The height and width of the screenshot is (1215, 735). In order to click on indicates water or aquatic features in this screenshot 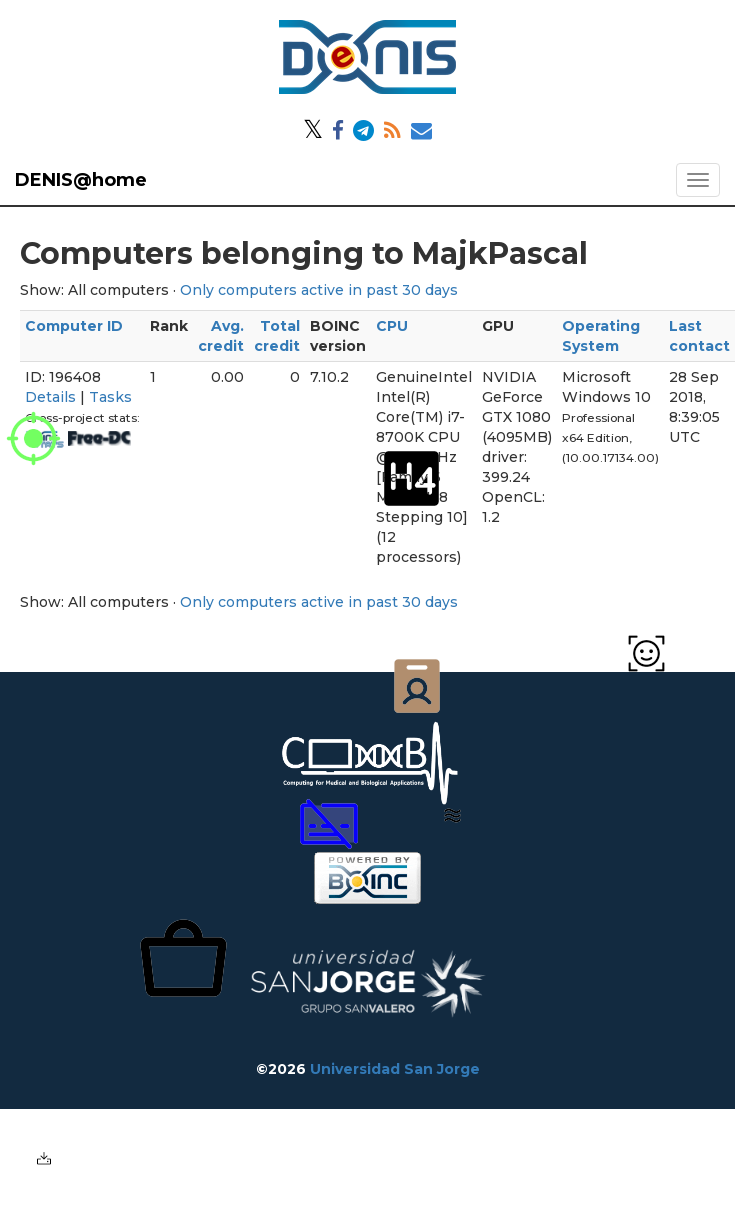, I will do `click(452, 815)`.